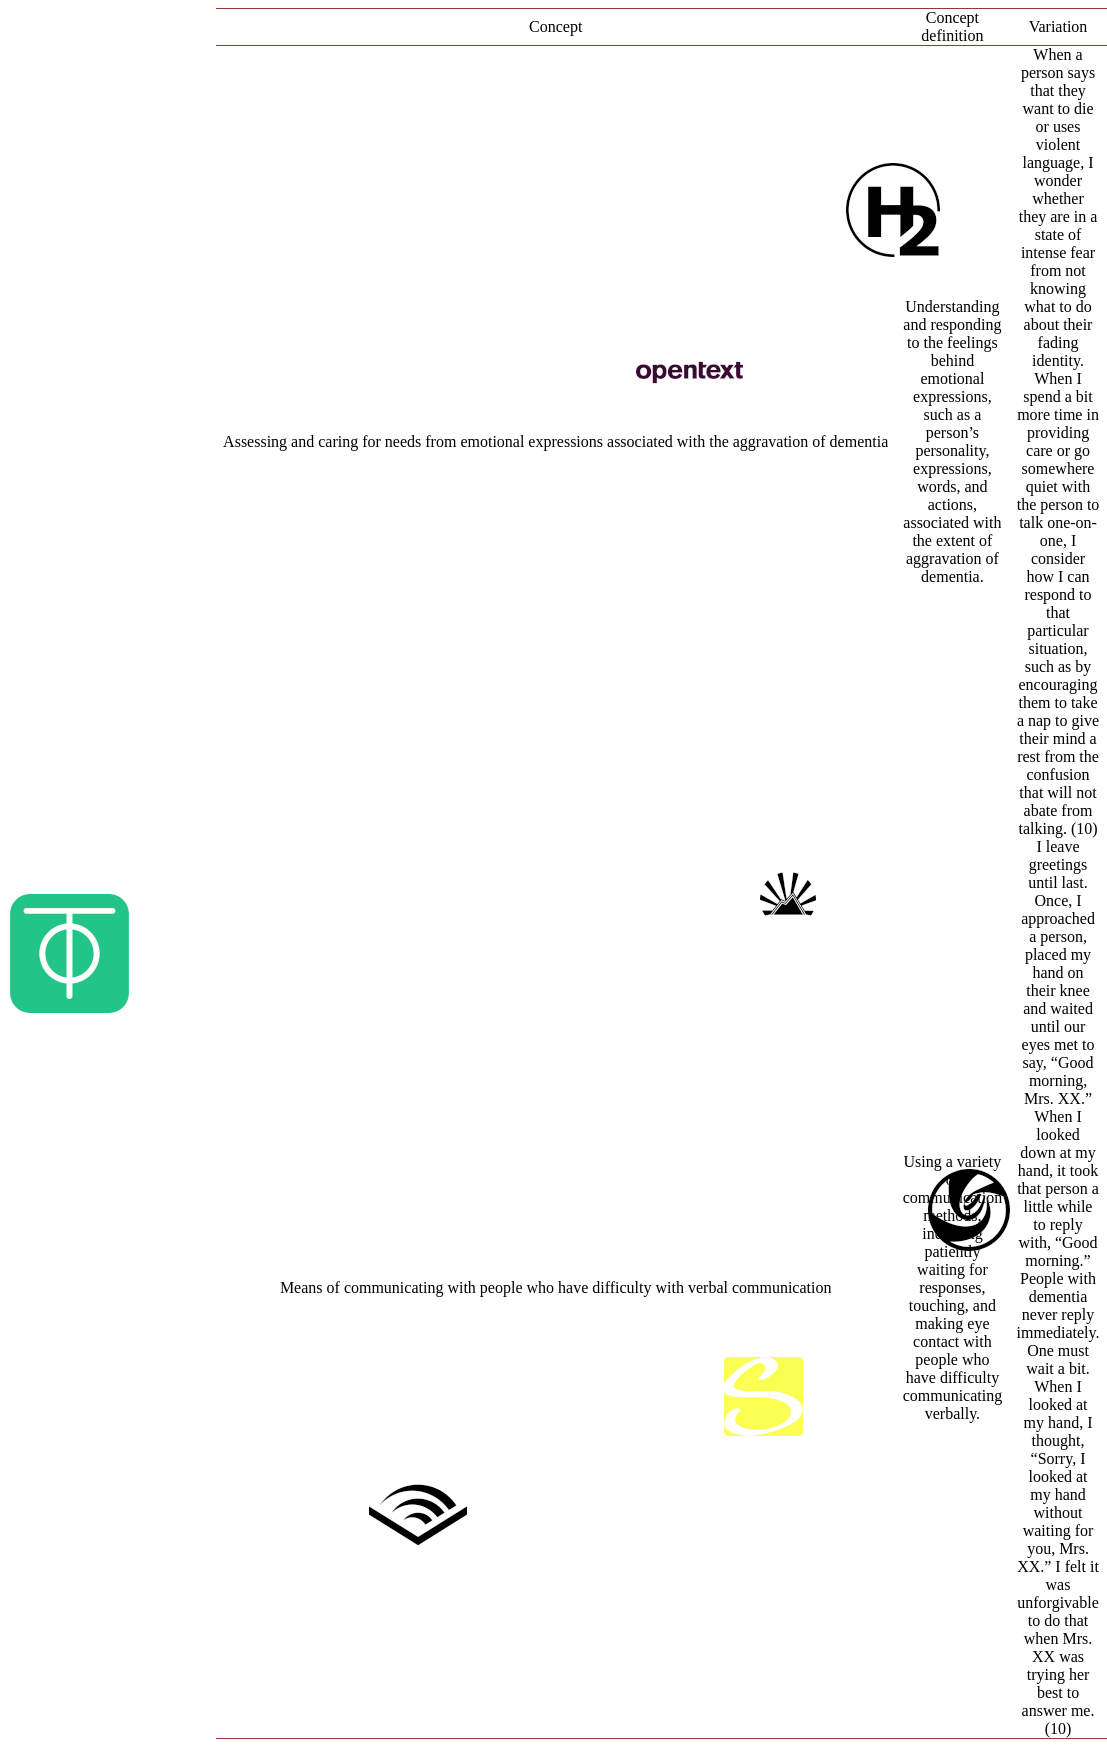 This screenshot has width=1107, height=1747. Describe the element at coordinates (893, 210) in the screenshot. I see `h2 database logo` at that location.